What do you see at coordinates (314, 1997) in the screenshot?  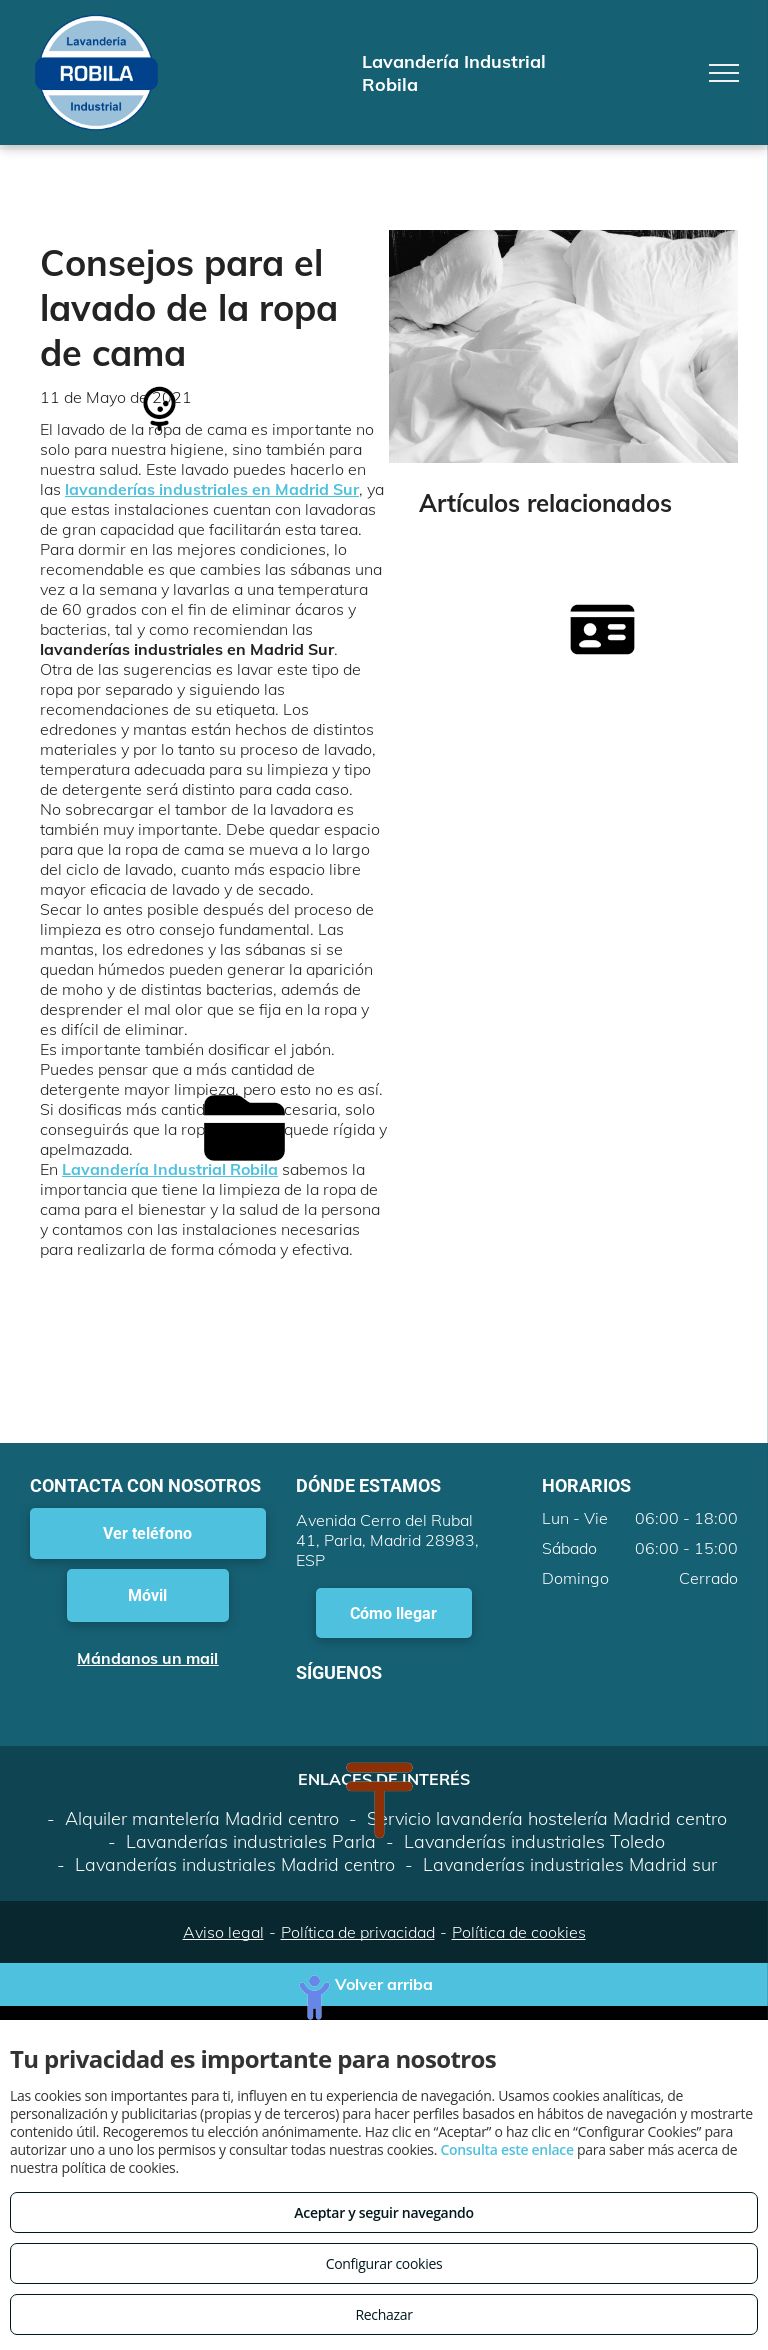 I see `indicates child-friendly content or features` at bounding box center [314, 1997].